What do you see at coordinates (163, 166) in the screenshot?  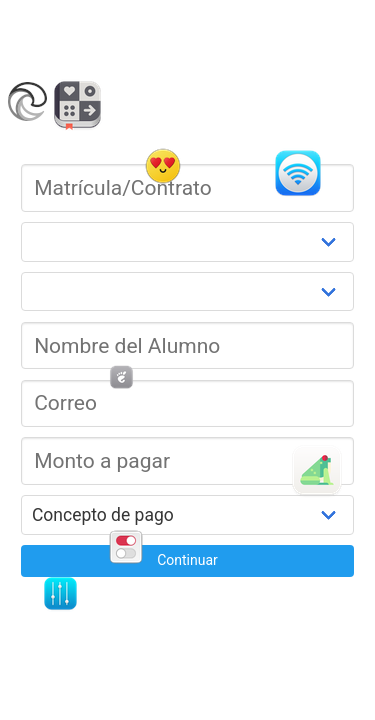 I see `open the Socialize app` at bounding box center [163, 166].